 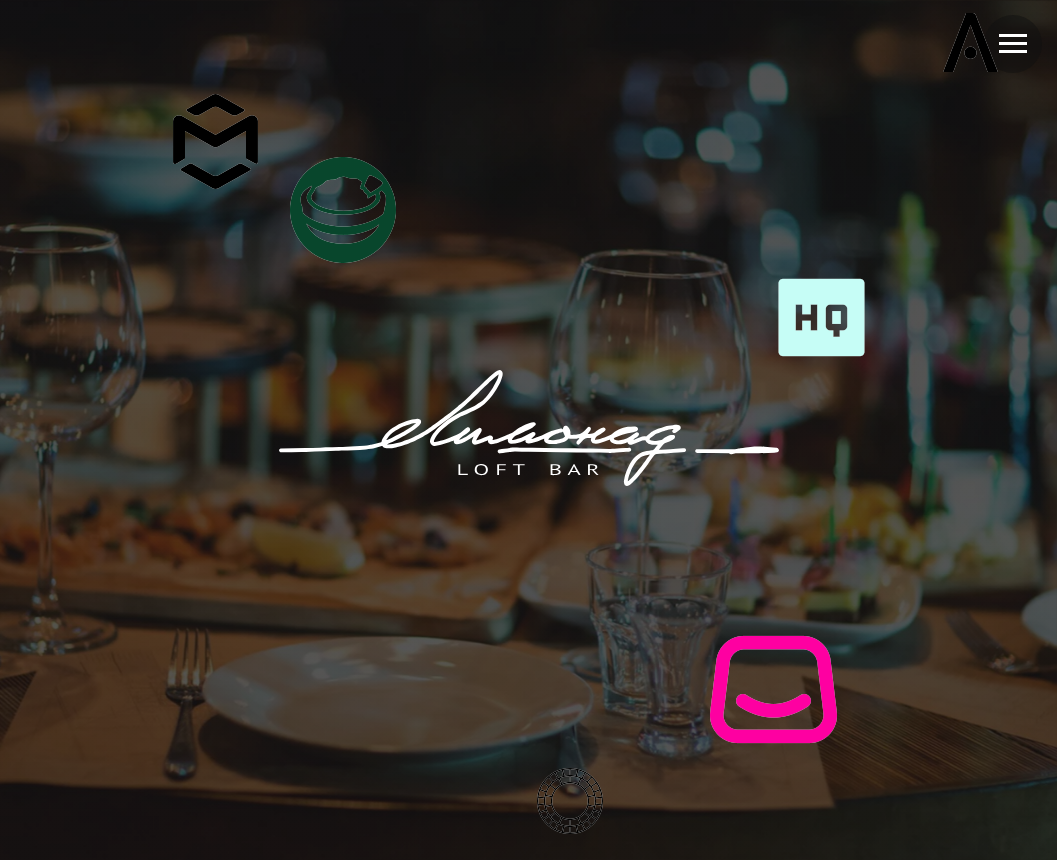 I want to click on mailtrap email testing service logo, so click(x=215, y=141).